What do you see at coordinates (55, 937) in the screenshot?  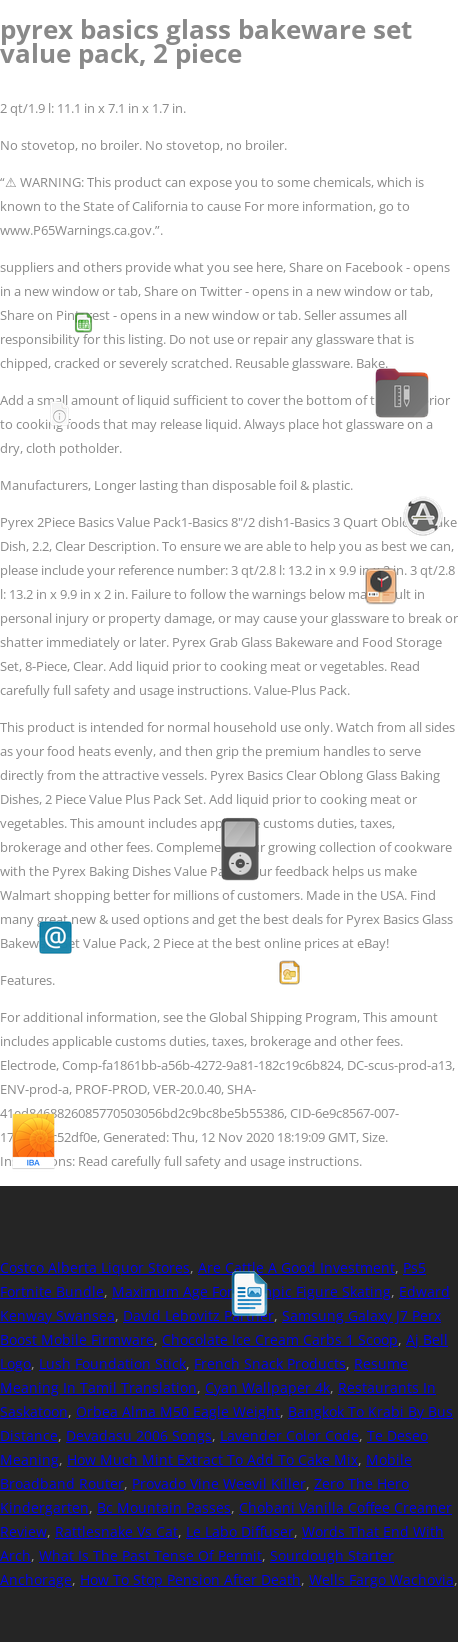 I see `access online accounts settings` at bounding box center [55, 937].